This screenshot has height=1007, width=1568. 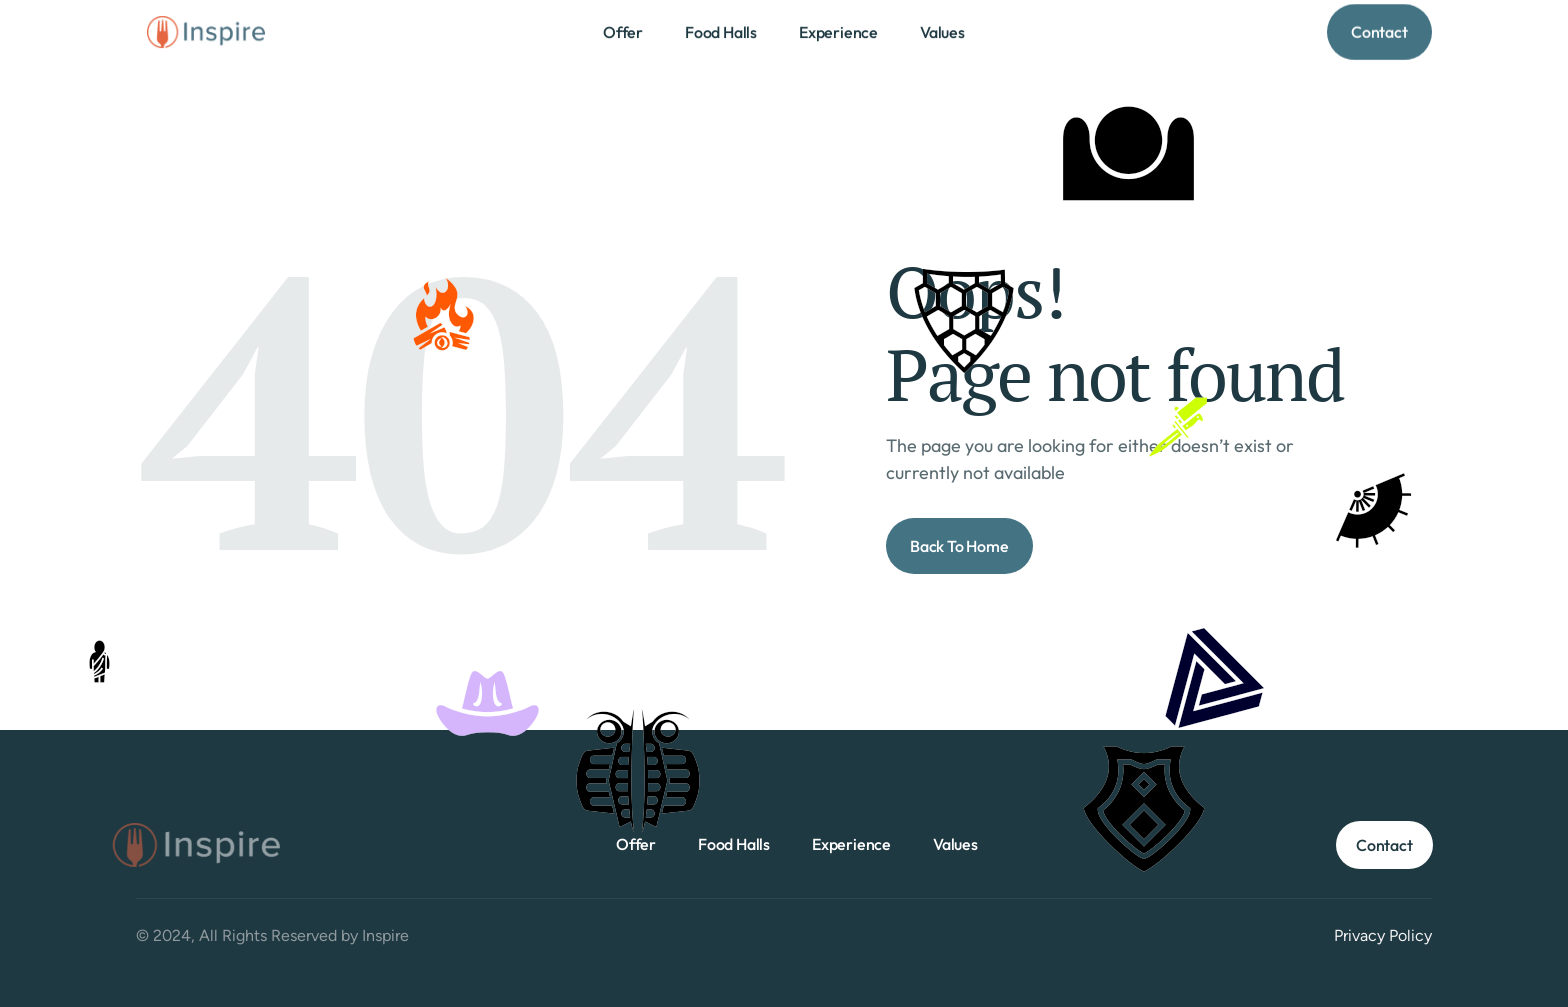 What do you see at coordinates (1144, 809) in the screenshot?
I see `activate dragon shield defense ability` at bounding box center [1144, 809].